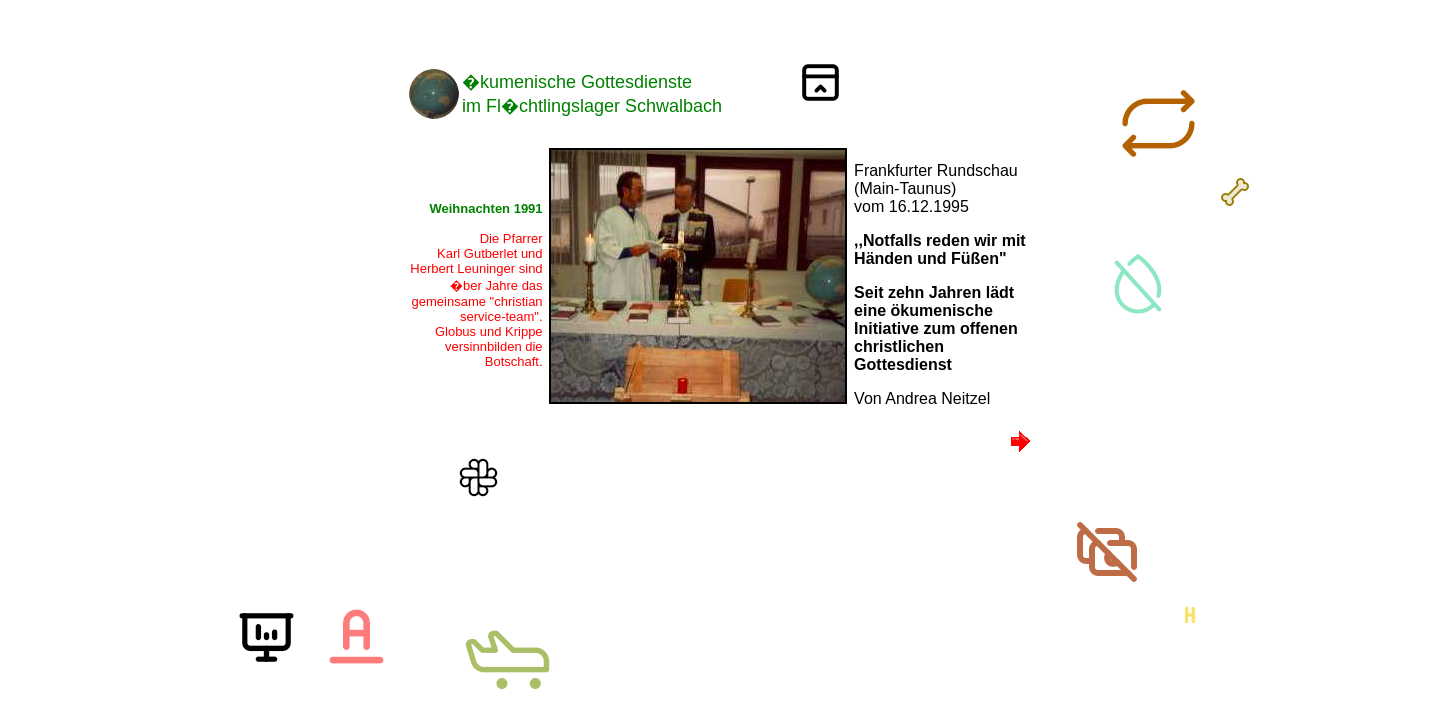 The image size is (1440, 720). I want to click on access pet-related features or settings, so click(1235, 192).